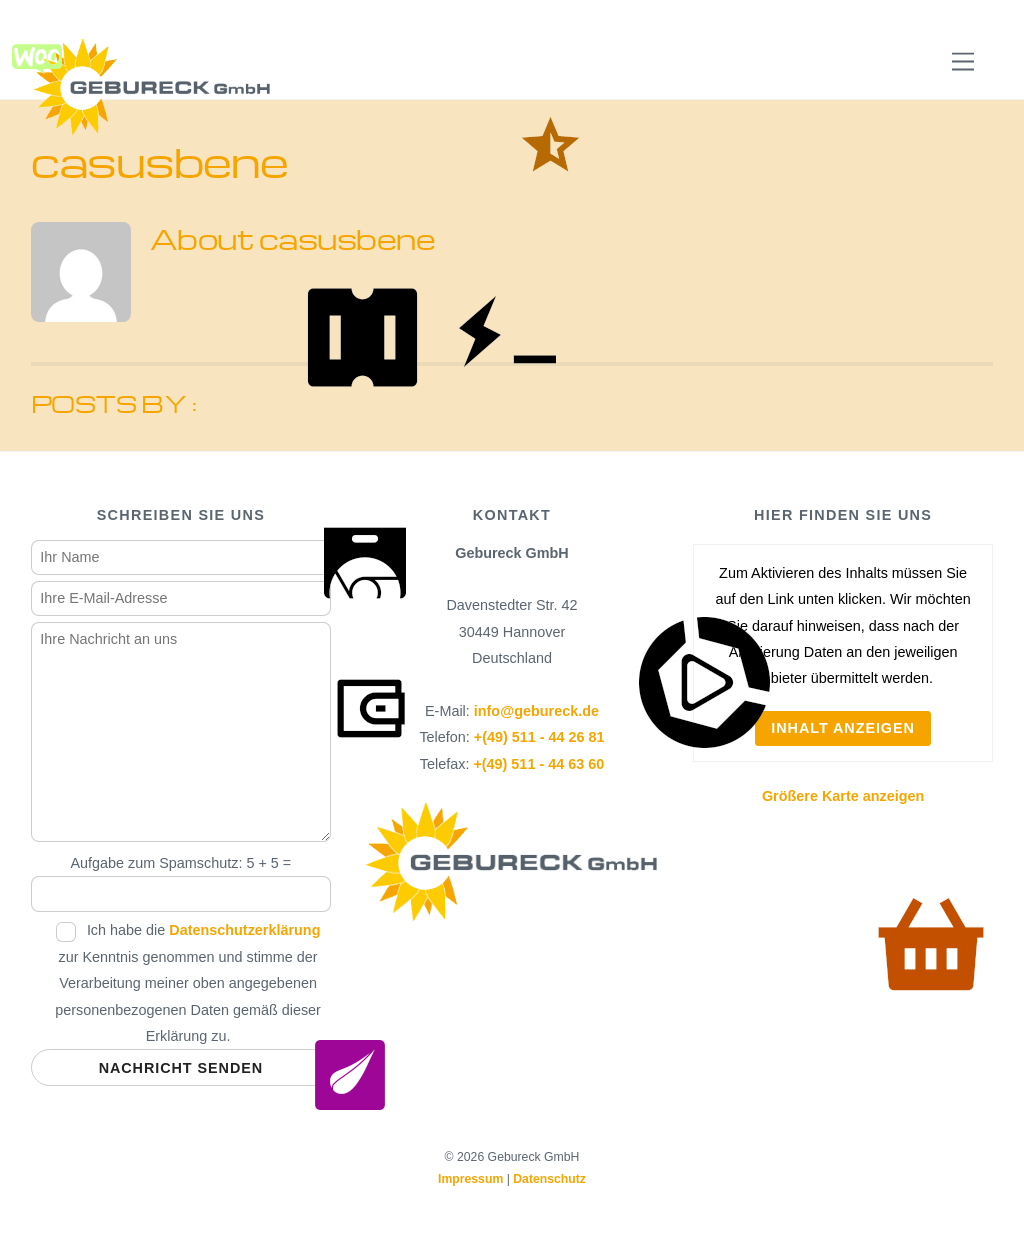 This screenshot has height=1237, width=1024. I want to click on open the Chrome Web Store, so click(365, 563).